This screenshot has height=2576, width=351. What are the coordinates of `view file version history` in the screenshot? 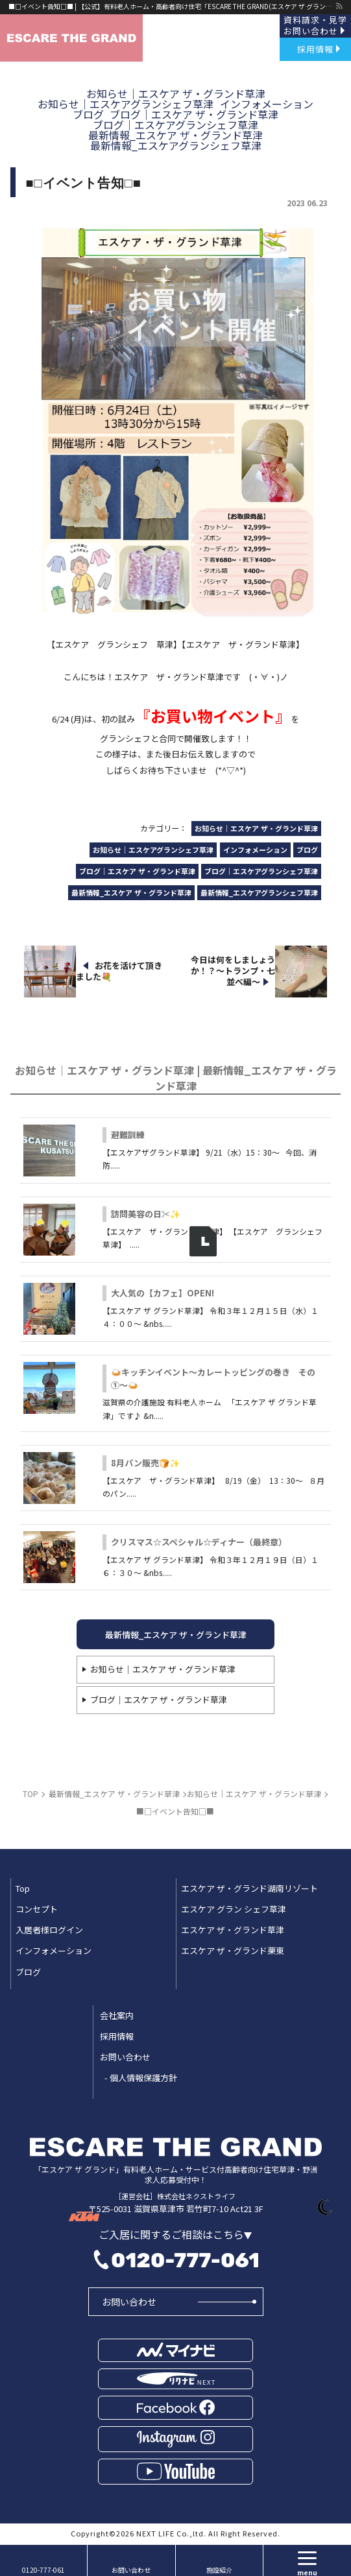 It's located at (203, 1241).